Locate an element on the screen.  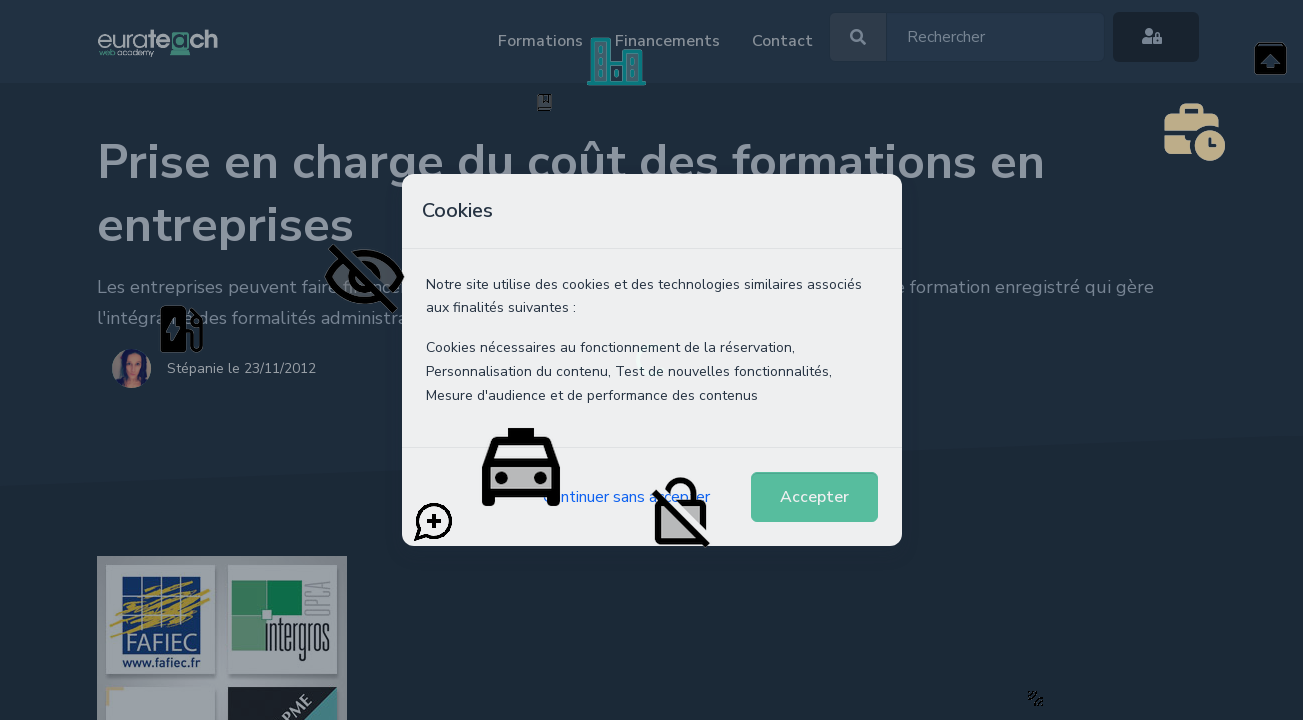
view city or urban location is located at coordinates (616, 61).